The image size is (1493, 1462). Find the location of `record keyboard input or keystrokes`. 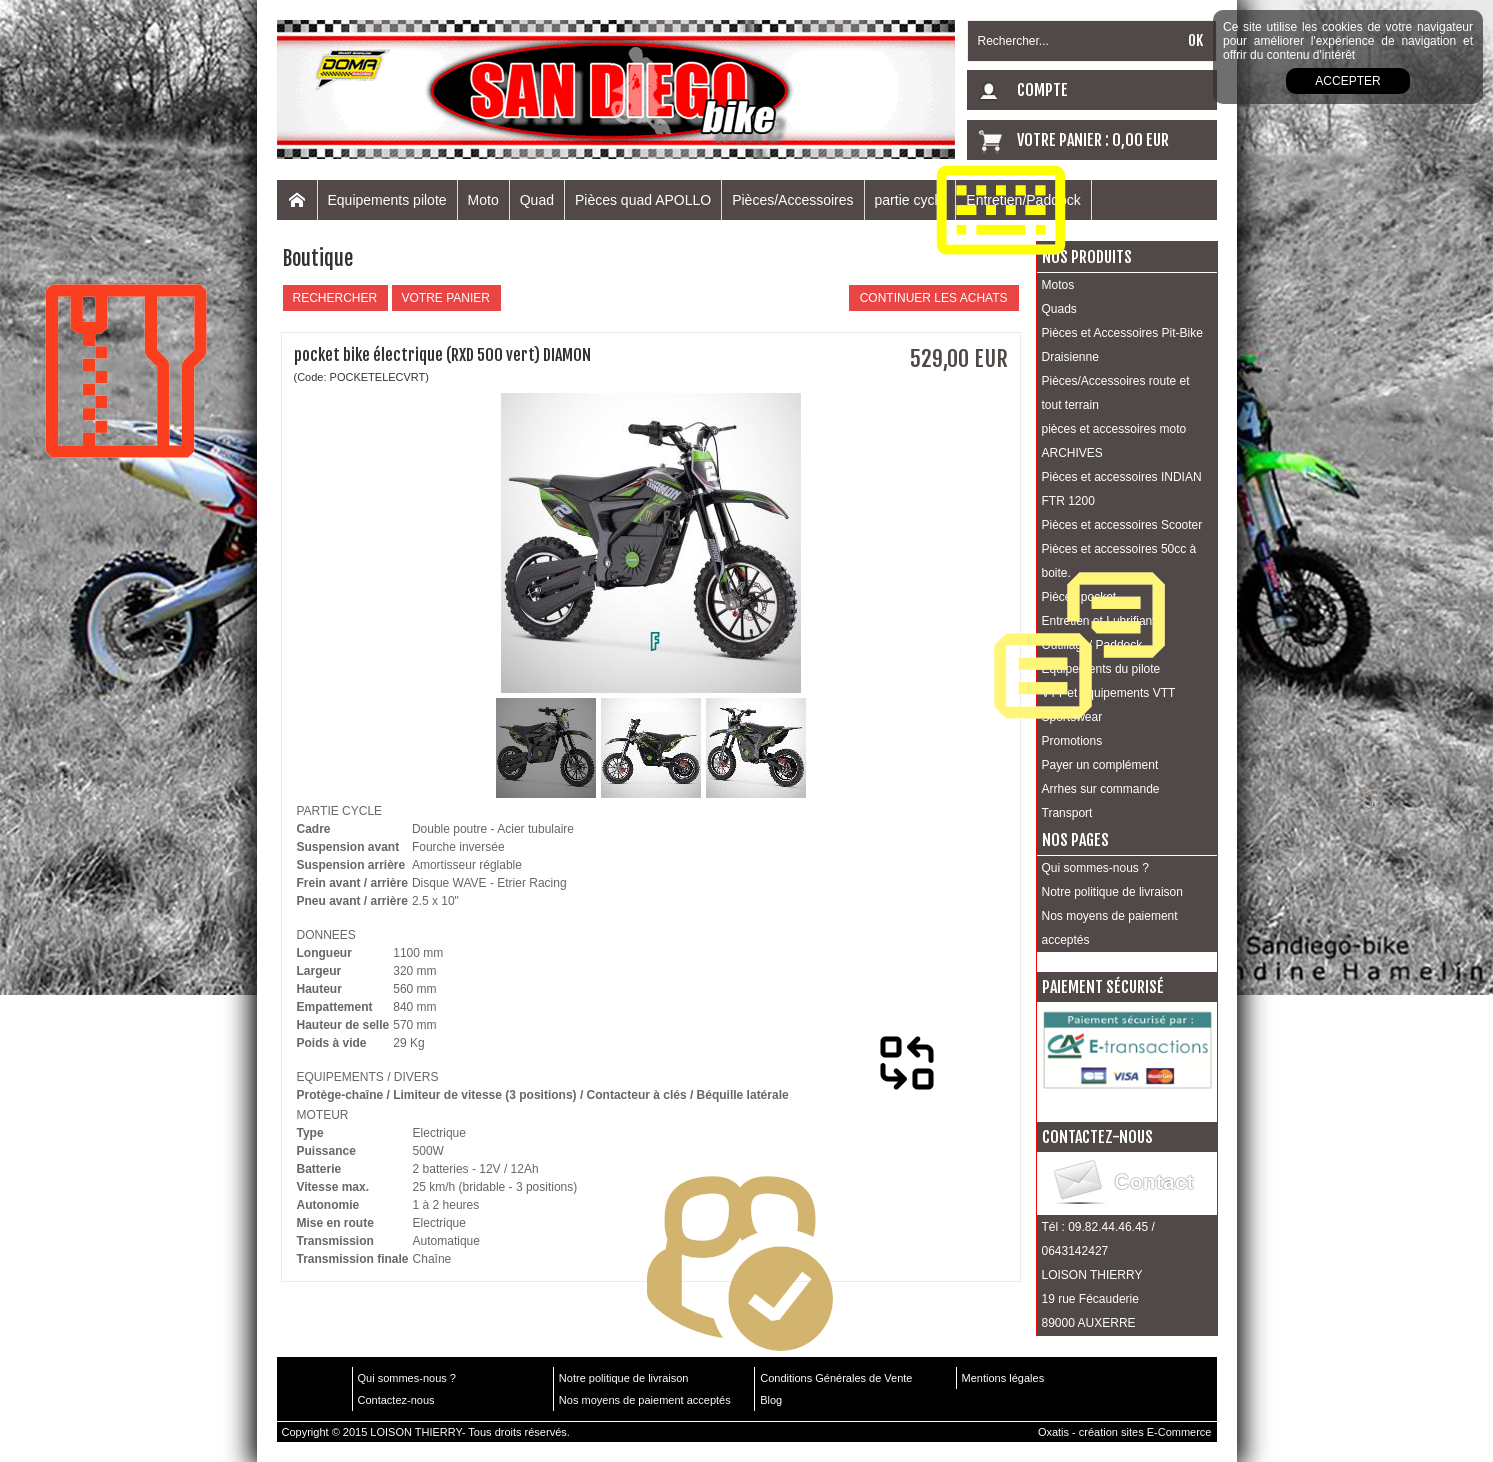

record keyboard input or keystrokes is located at coordinates (996, 215).